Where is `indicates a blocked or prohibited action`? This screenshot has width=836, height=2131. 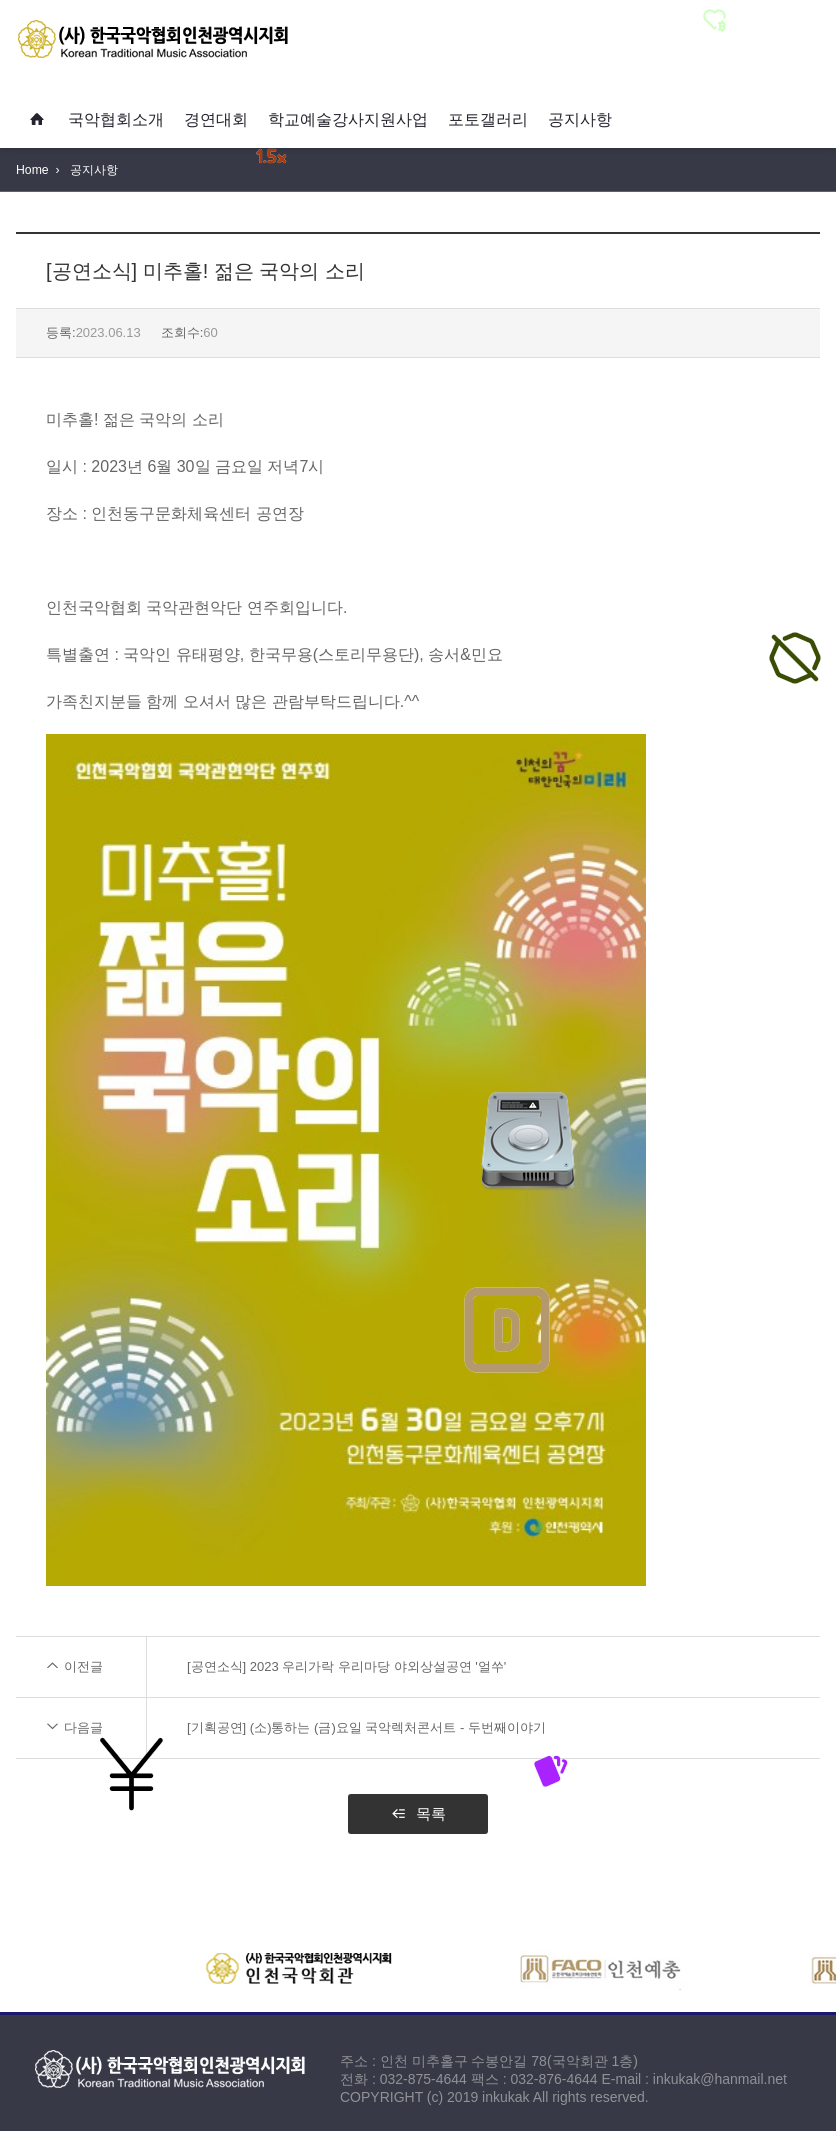
indicates a blocked or prohibited action is located at coordinates (795, 658).